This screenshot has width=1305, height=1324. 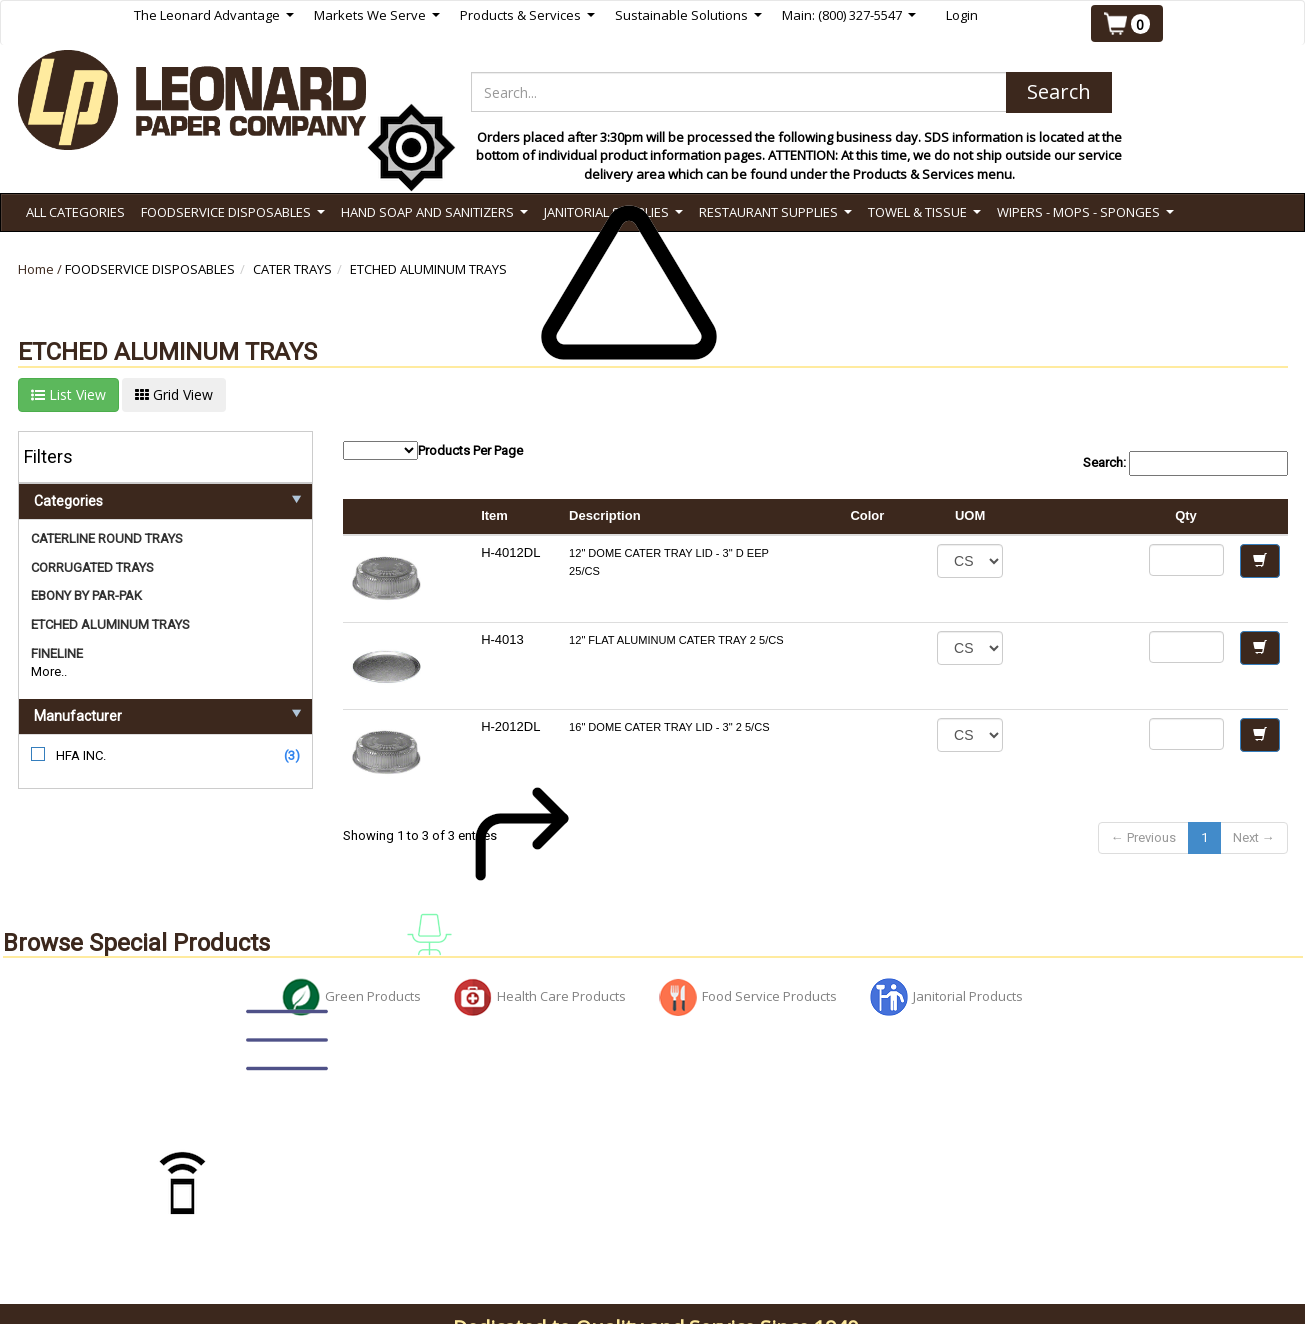 What do you see at coordinates (182, 1184) in the screenshot?
I see `enable speakerphone during a call` at bounding box center [182, 1184].